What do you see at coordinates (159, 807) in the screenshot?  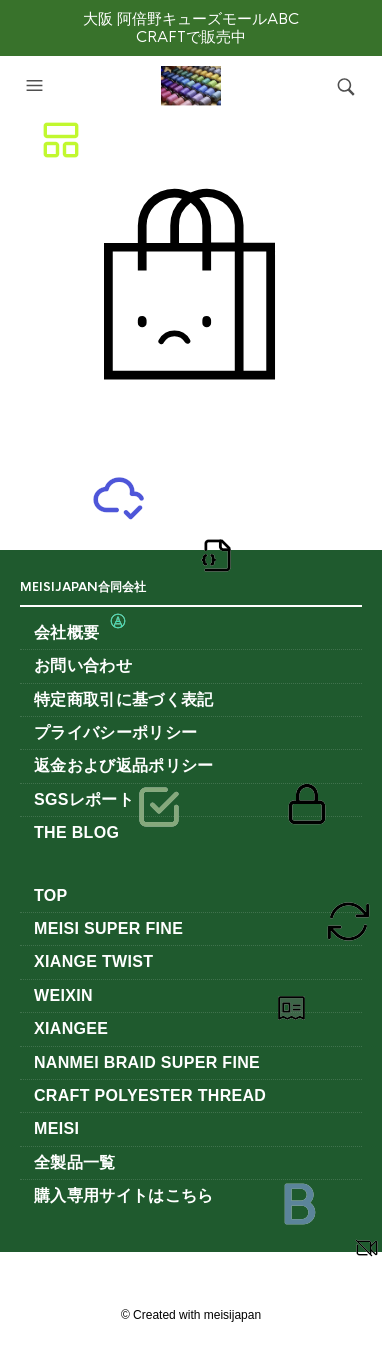 I see `a selected or completed item` at bounding box center [159, 807].